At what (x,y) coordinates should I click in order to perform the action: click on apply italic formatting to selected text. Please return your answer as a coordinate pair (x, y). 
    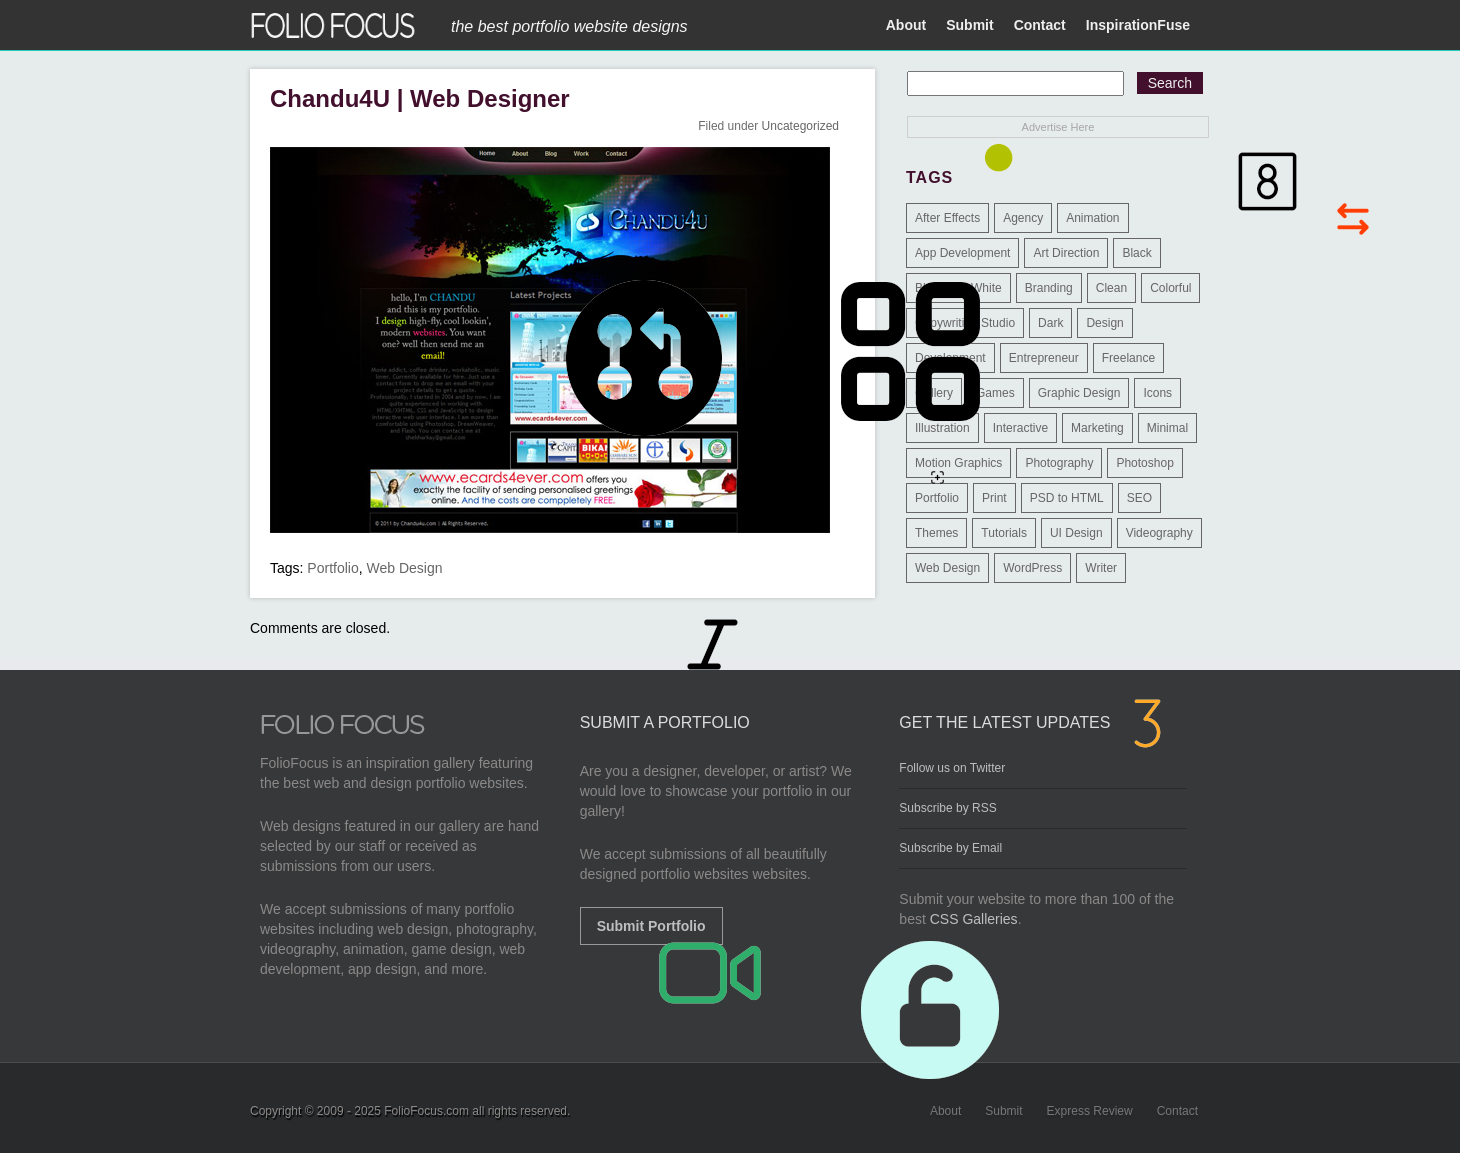
    Looking at the image, I should click on (712, 644).